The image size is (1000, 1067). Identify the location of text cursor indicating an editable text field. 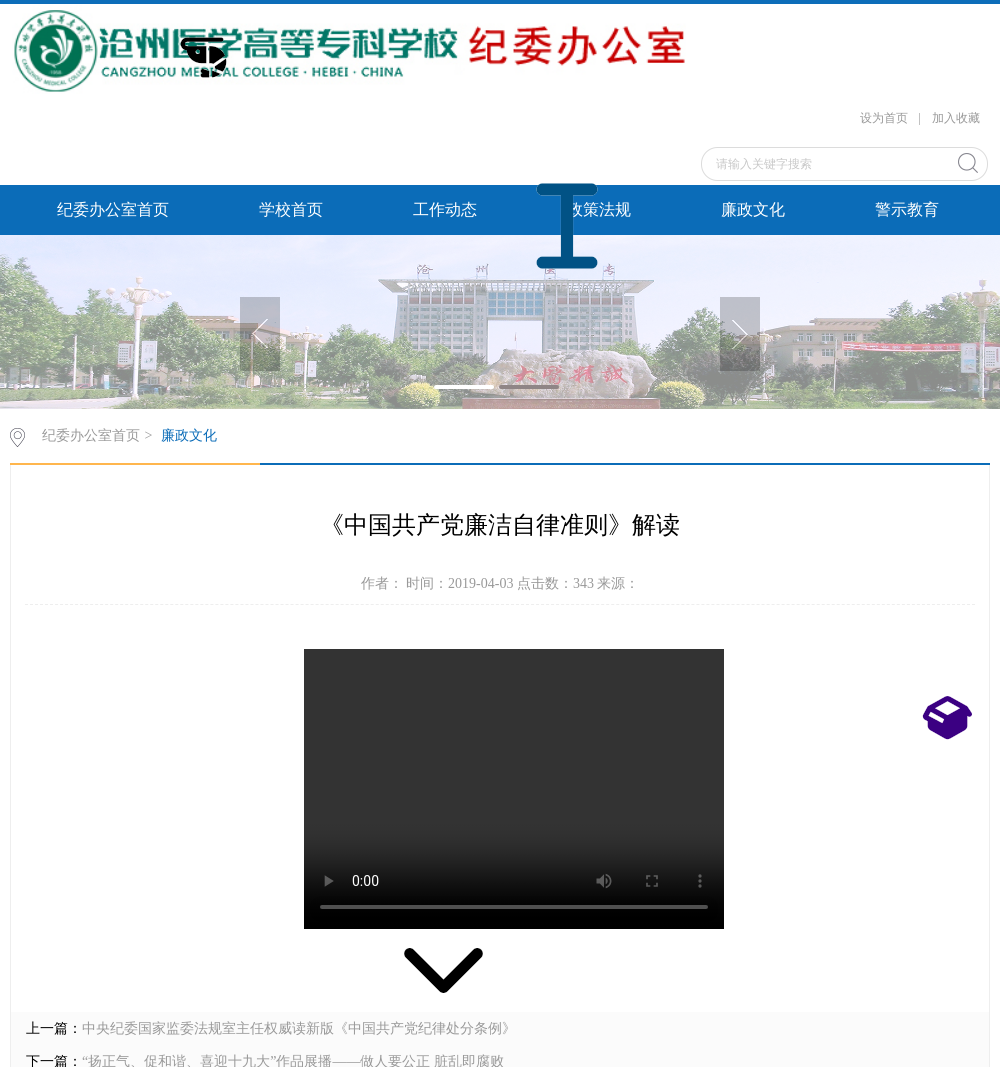
(567, 226).